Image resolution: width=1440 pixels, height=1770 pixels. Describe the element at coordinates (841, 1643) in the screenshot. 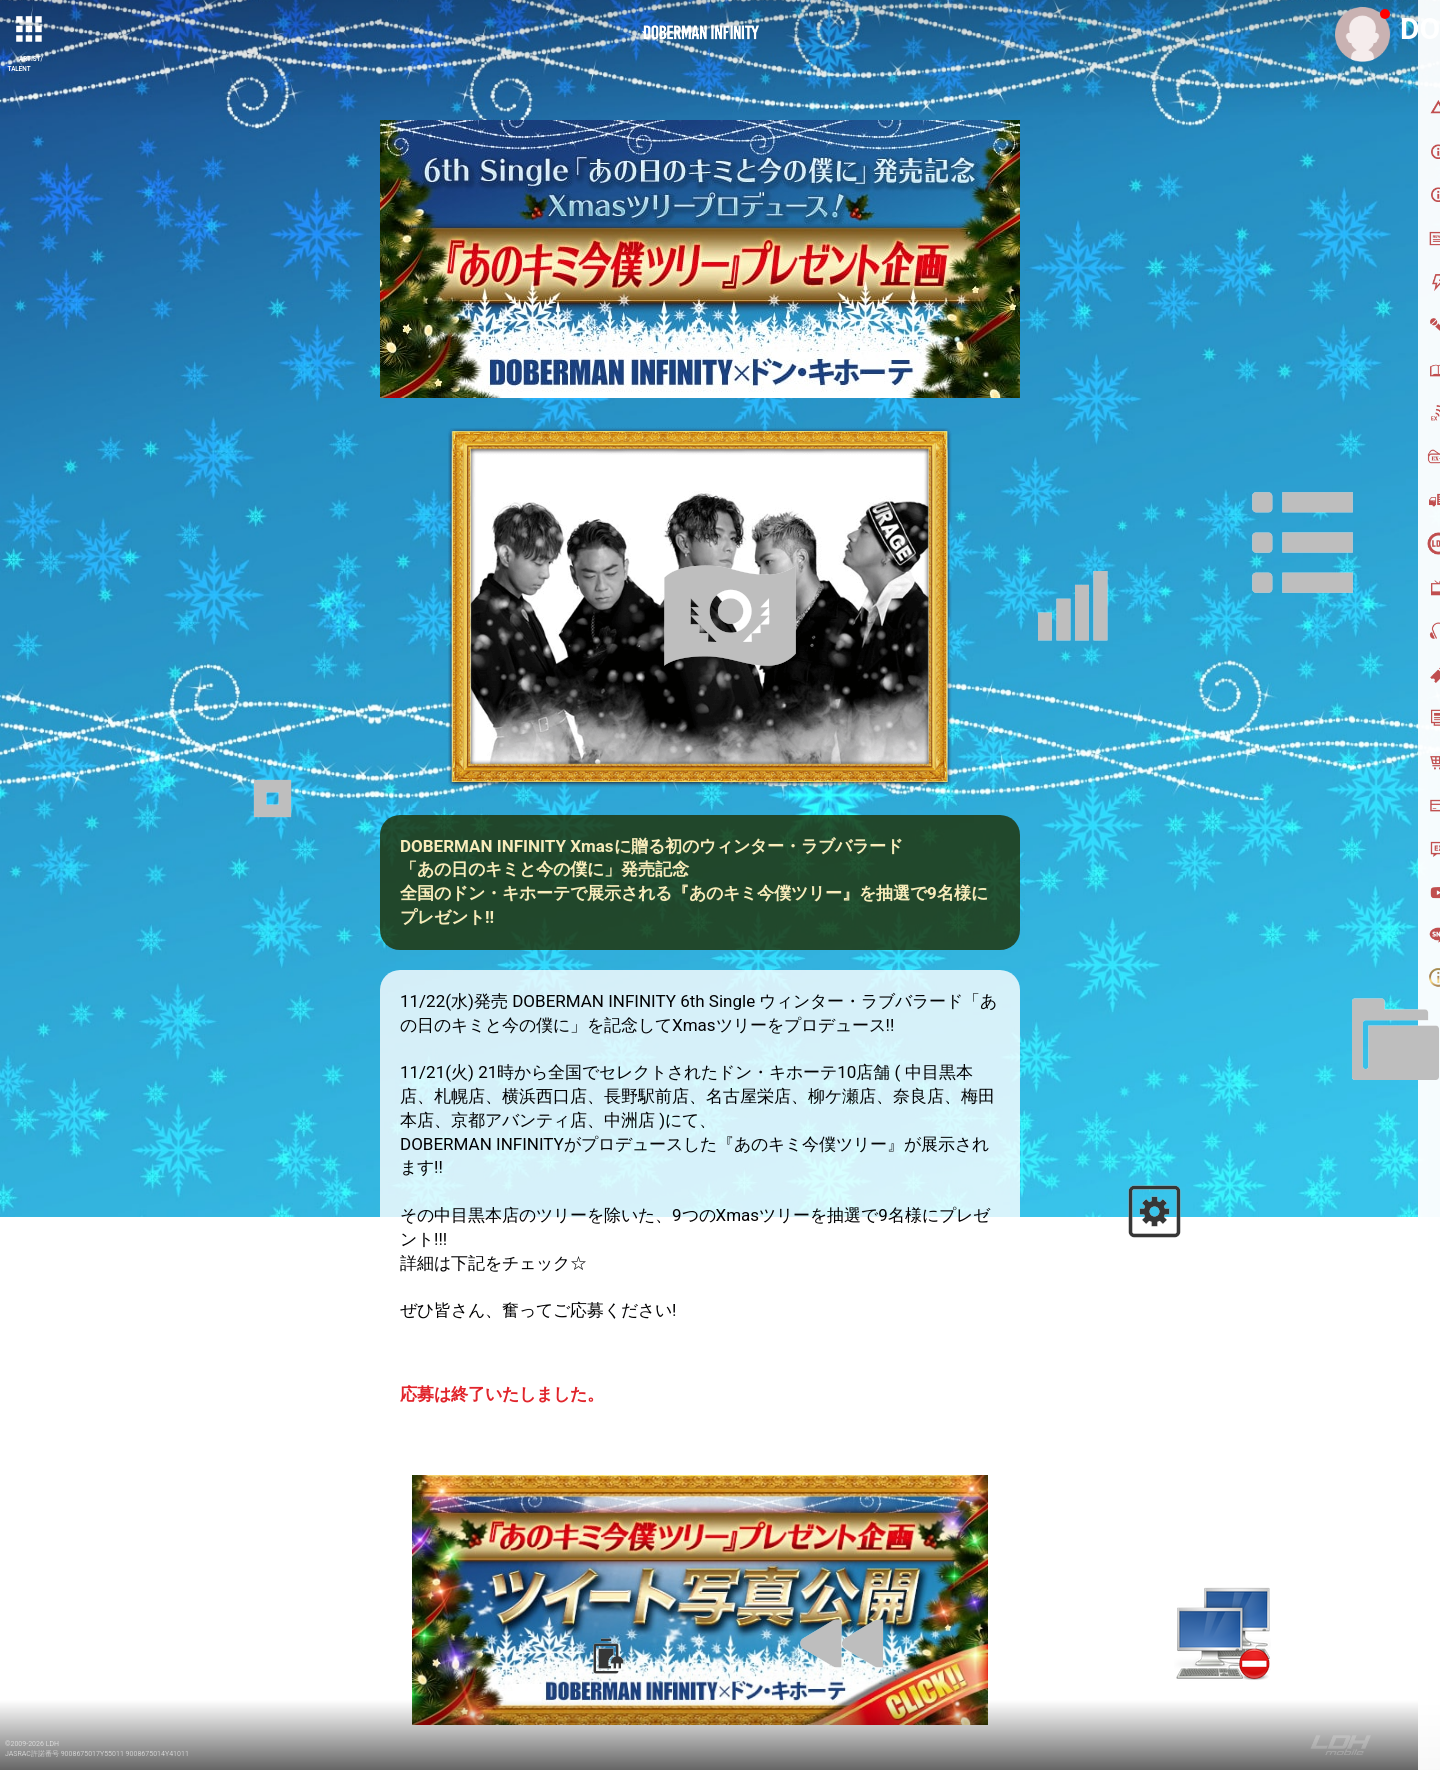

I see `rewind or seek backward in media playback` at that location.